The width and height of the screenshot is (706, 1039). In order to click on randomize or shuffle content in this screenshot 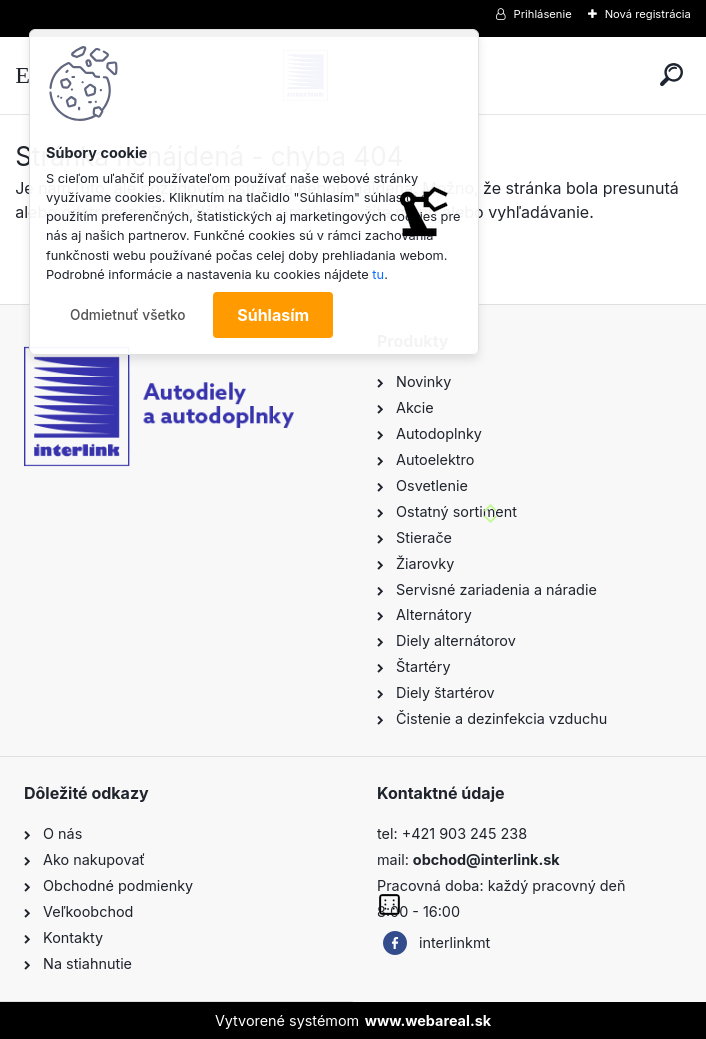, I will do `click(389, 904)`.